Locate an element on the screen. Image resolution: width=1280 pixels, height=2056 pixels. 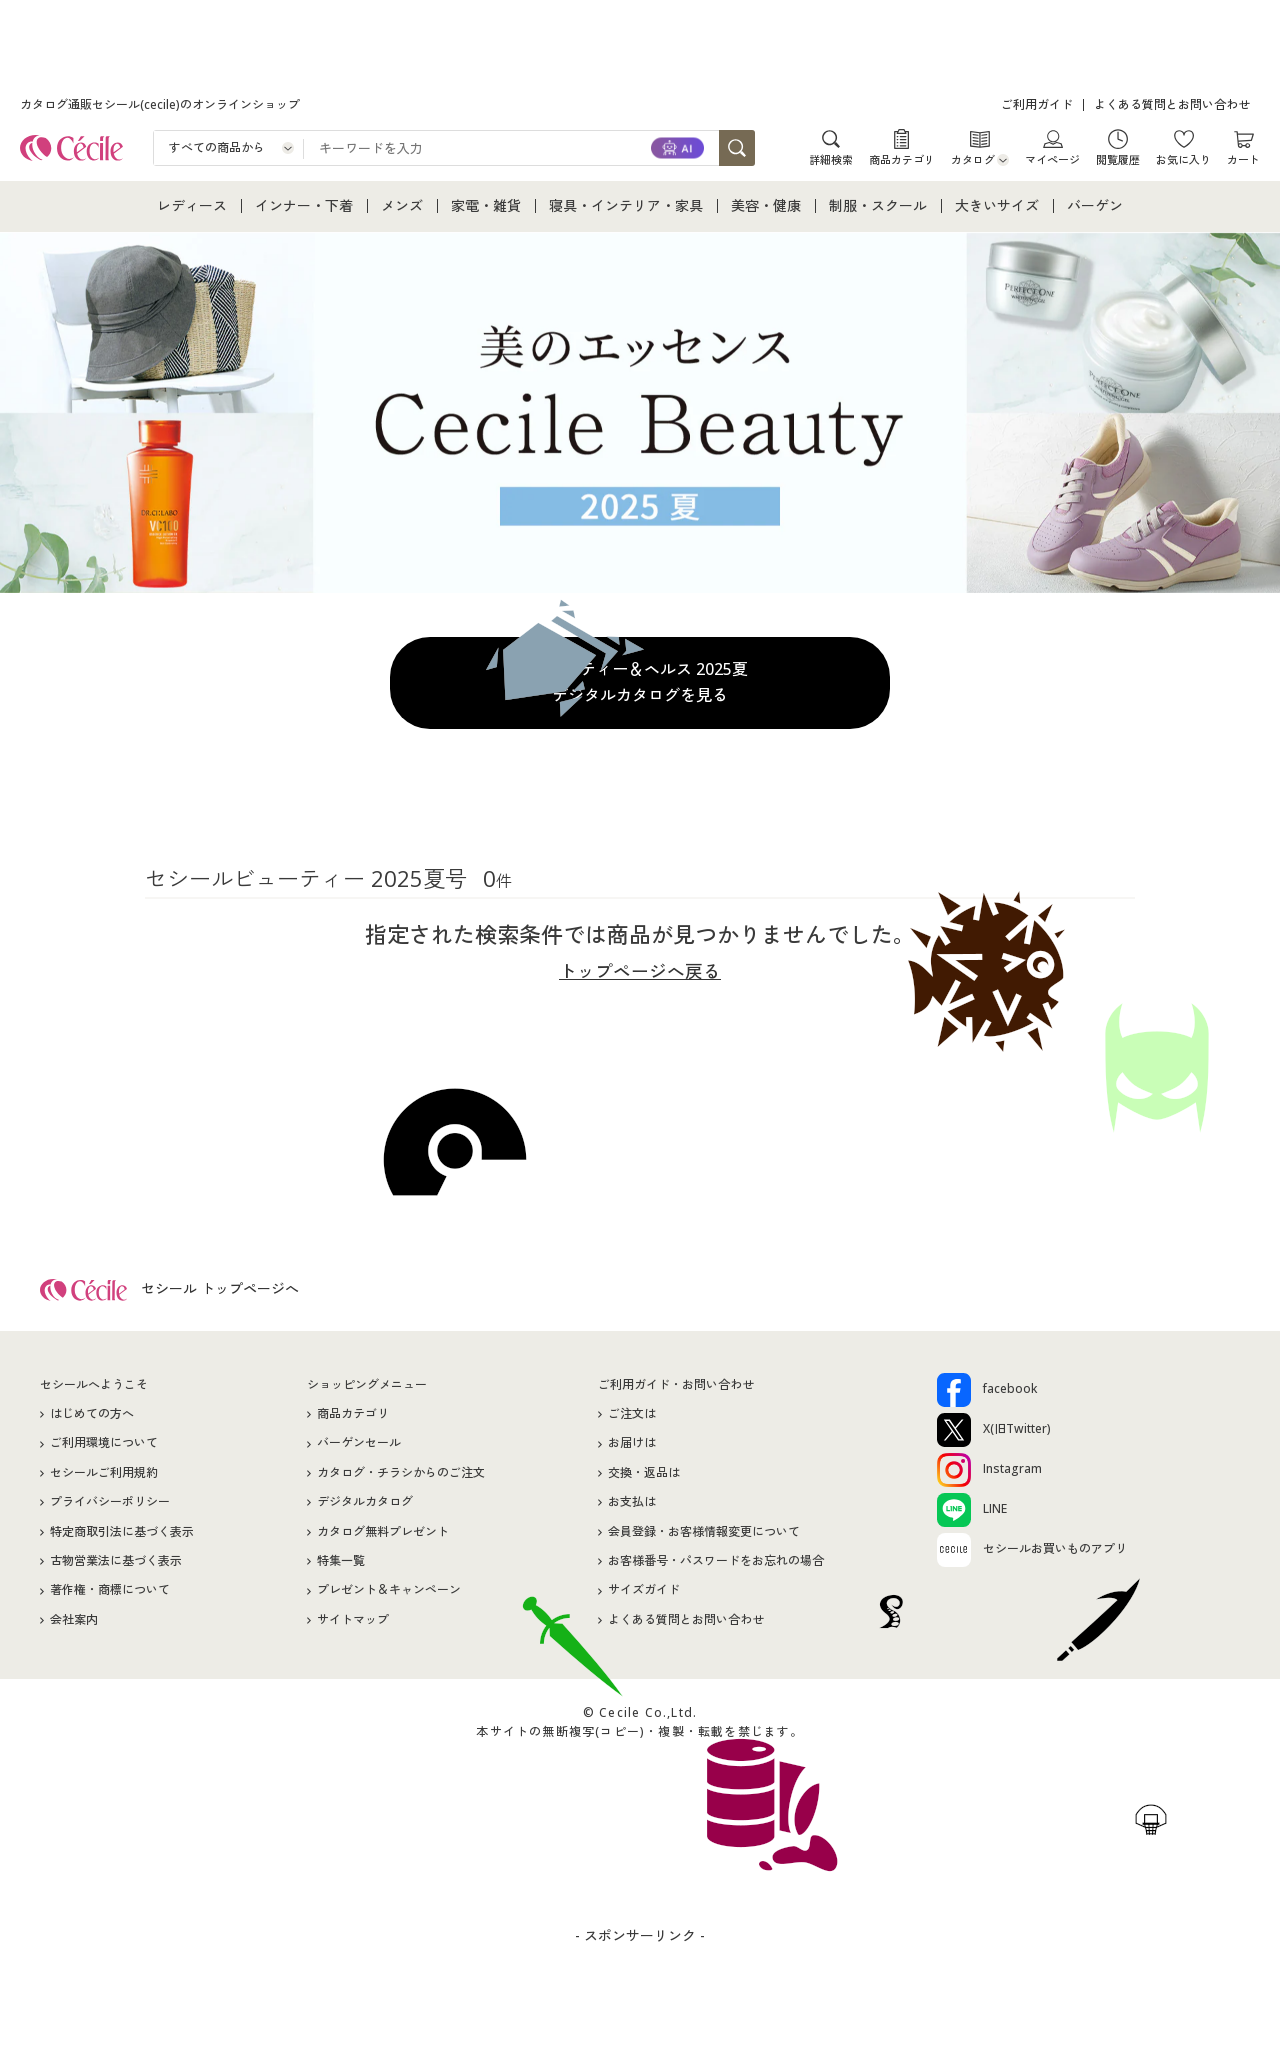
access origami or paper craft tutorials is located at coordinates (563, 658).